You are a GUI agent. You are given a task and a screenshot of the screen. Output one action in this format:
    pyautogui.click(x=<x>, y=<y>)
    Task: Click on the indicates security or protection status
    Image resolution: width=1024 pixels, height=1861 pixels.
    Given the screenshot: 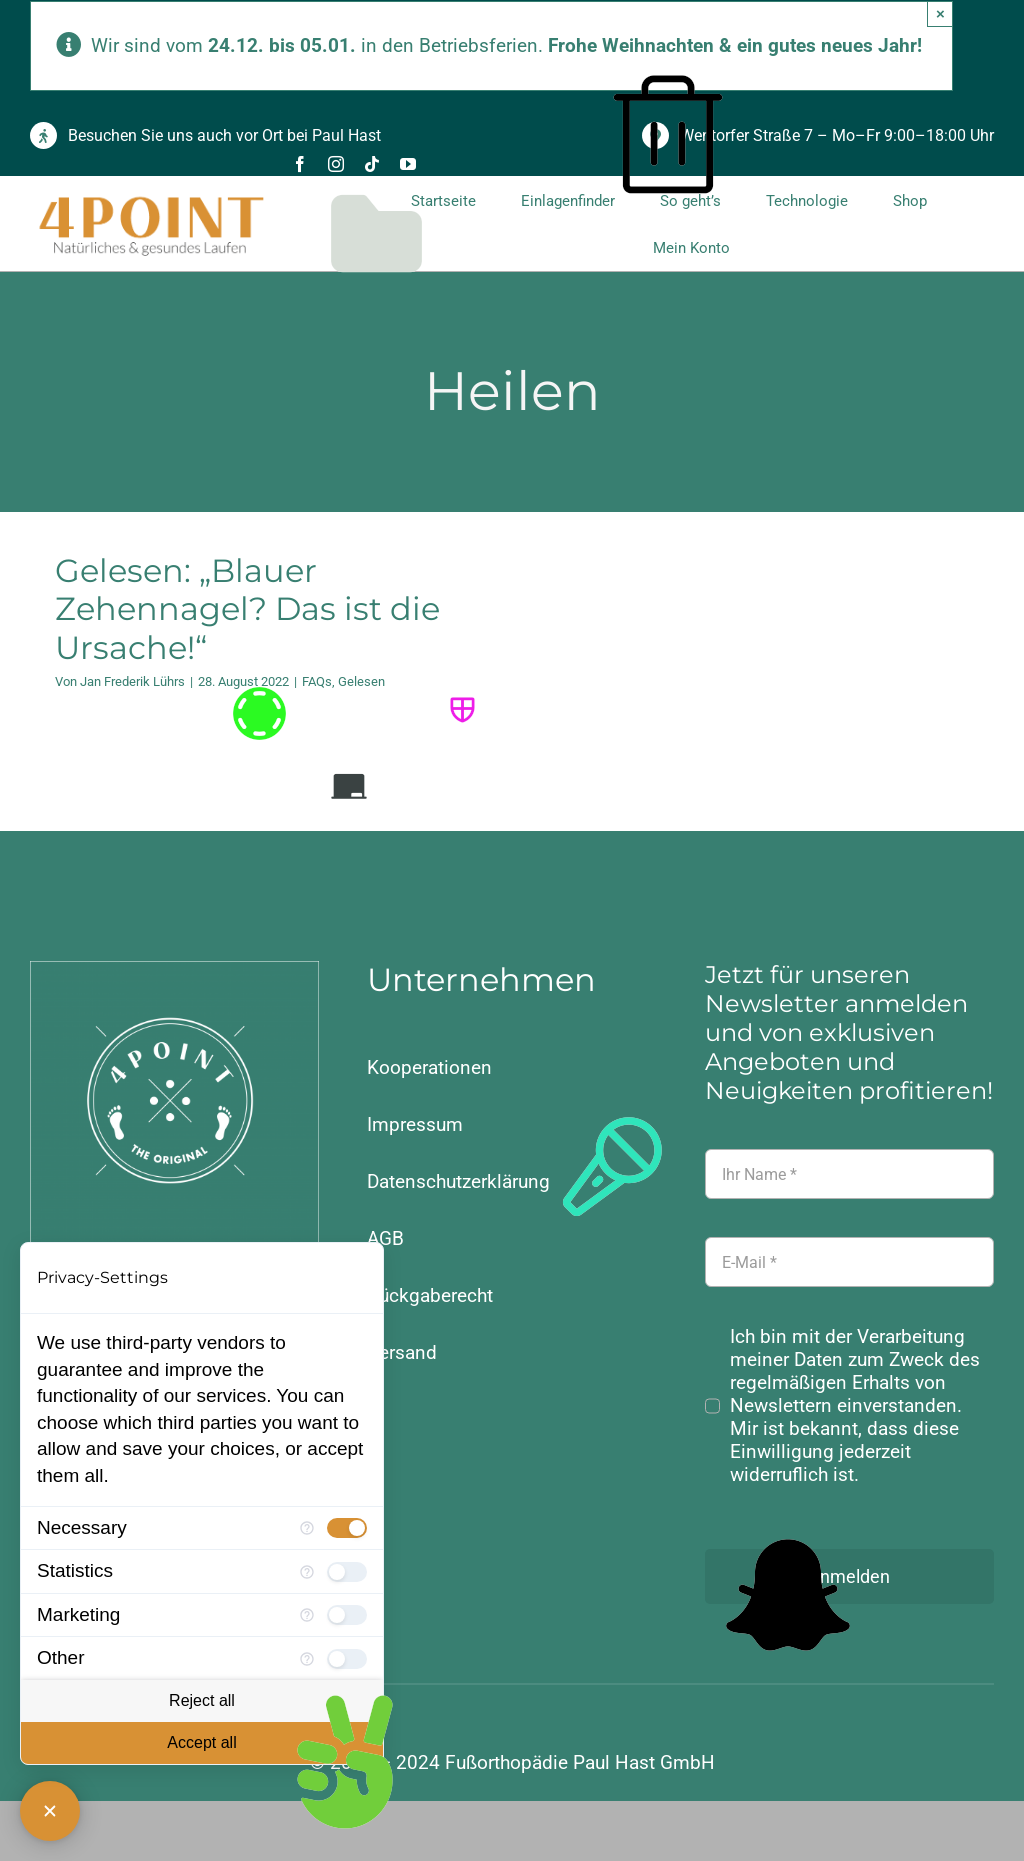 What is the action you would take?
    pyautogui.click(x=462, y=708)
    